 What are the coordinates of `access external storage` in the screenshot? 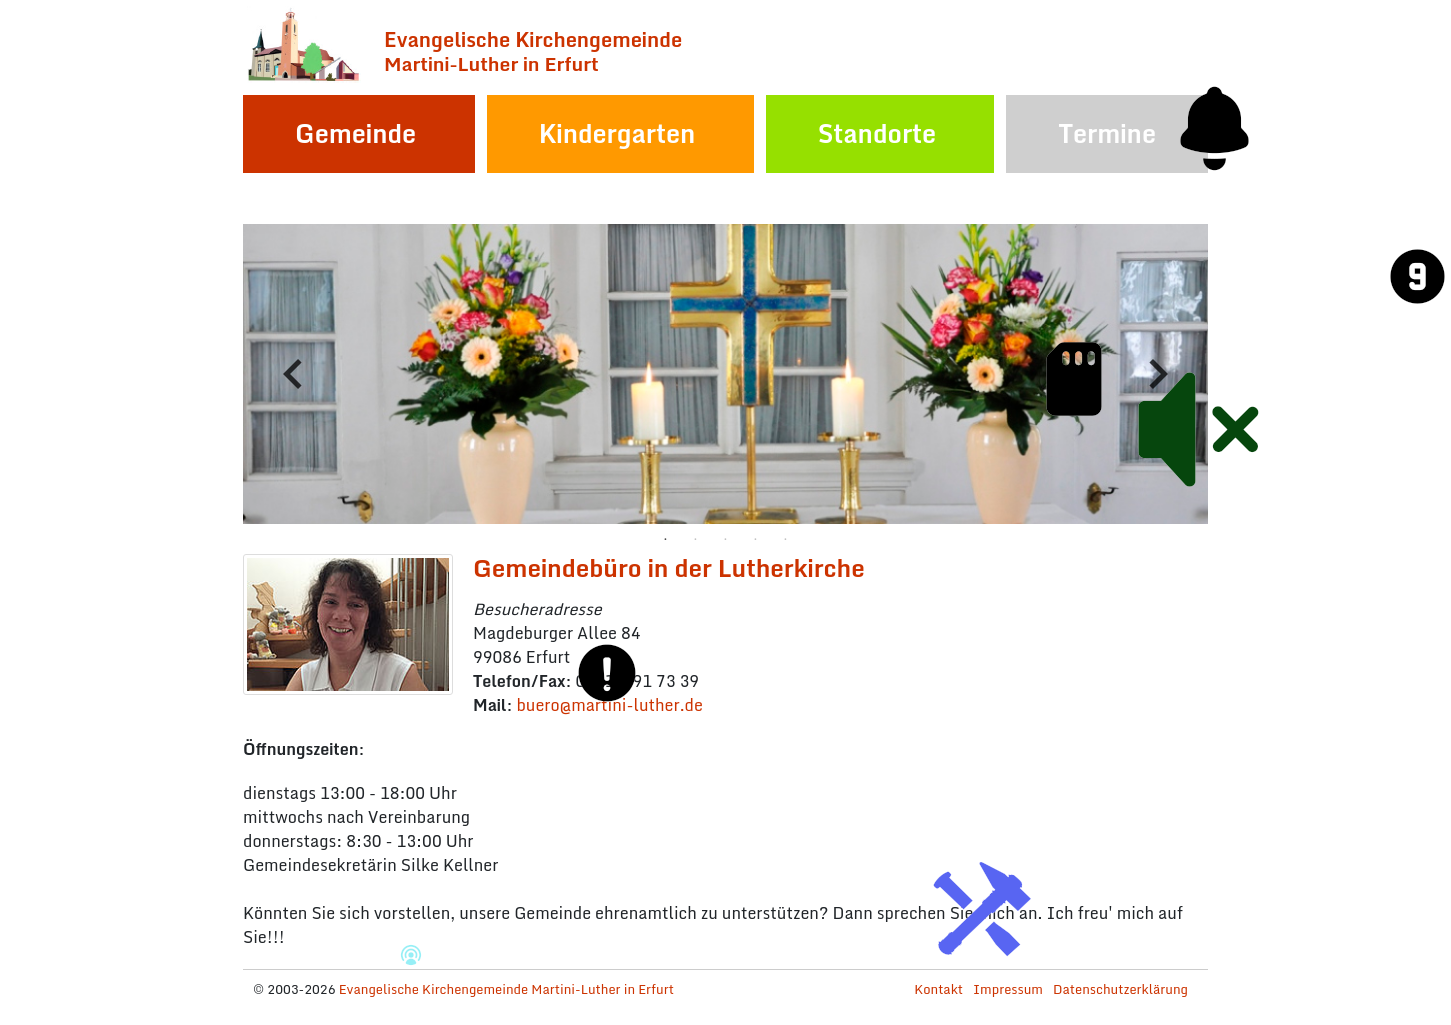 It's located at (1074, 379).